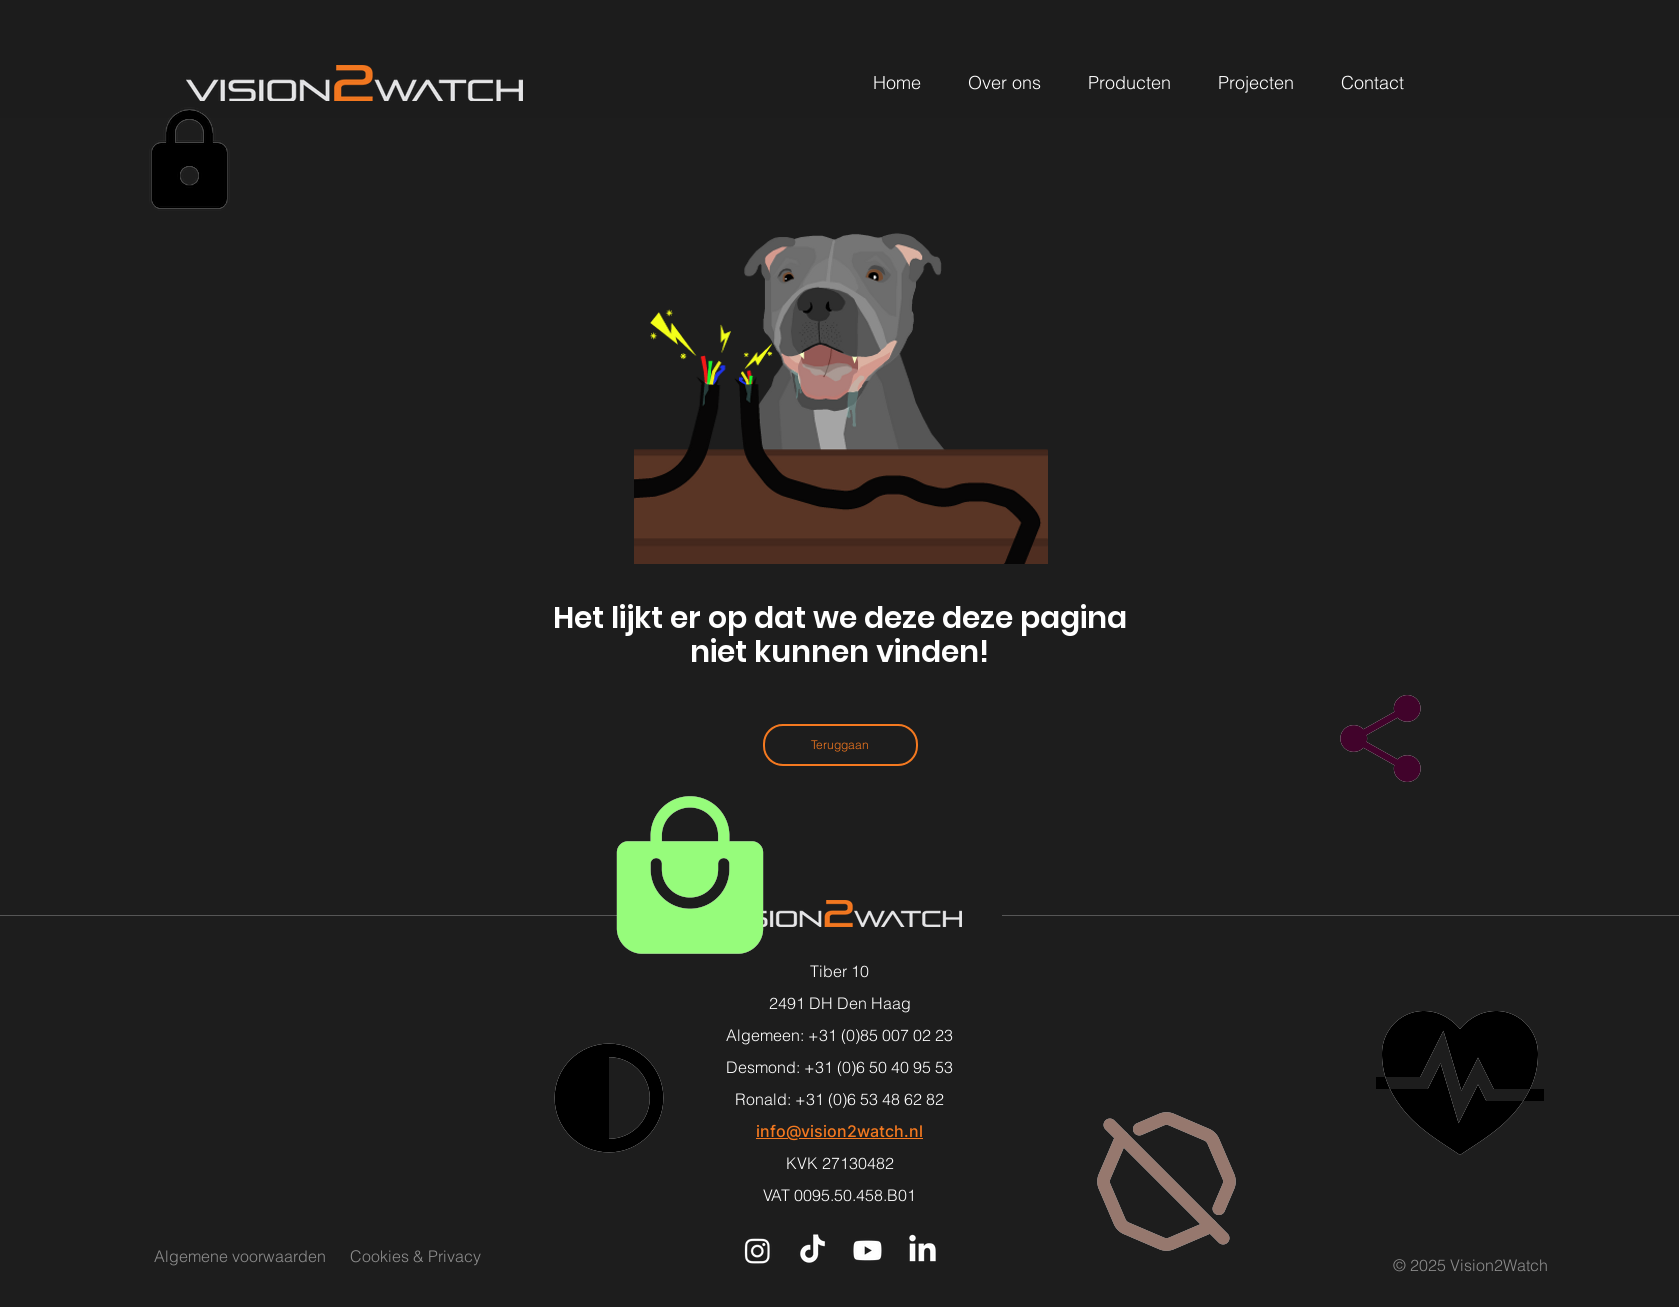 Image resolution: width=1679 pixels, height=1307 pixels. Describe the element at coordinates (1380, 738) in the screenshot. I see `share content to social media` at that location.